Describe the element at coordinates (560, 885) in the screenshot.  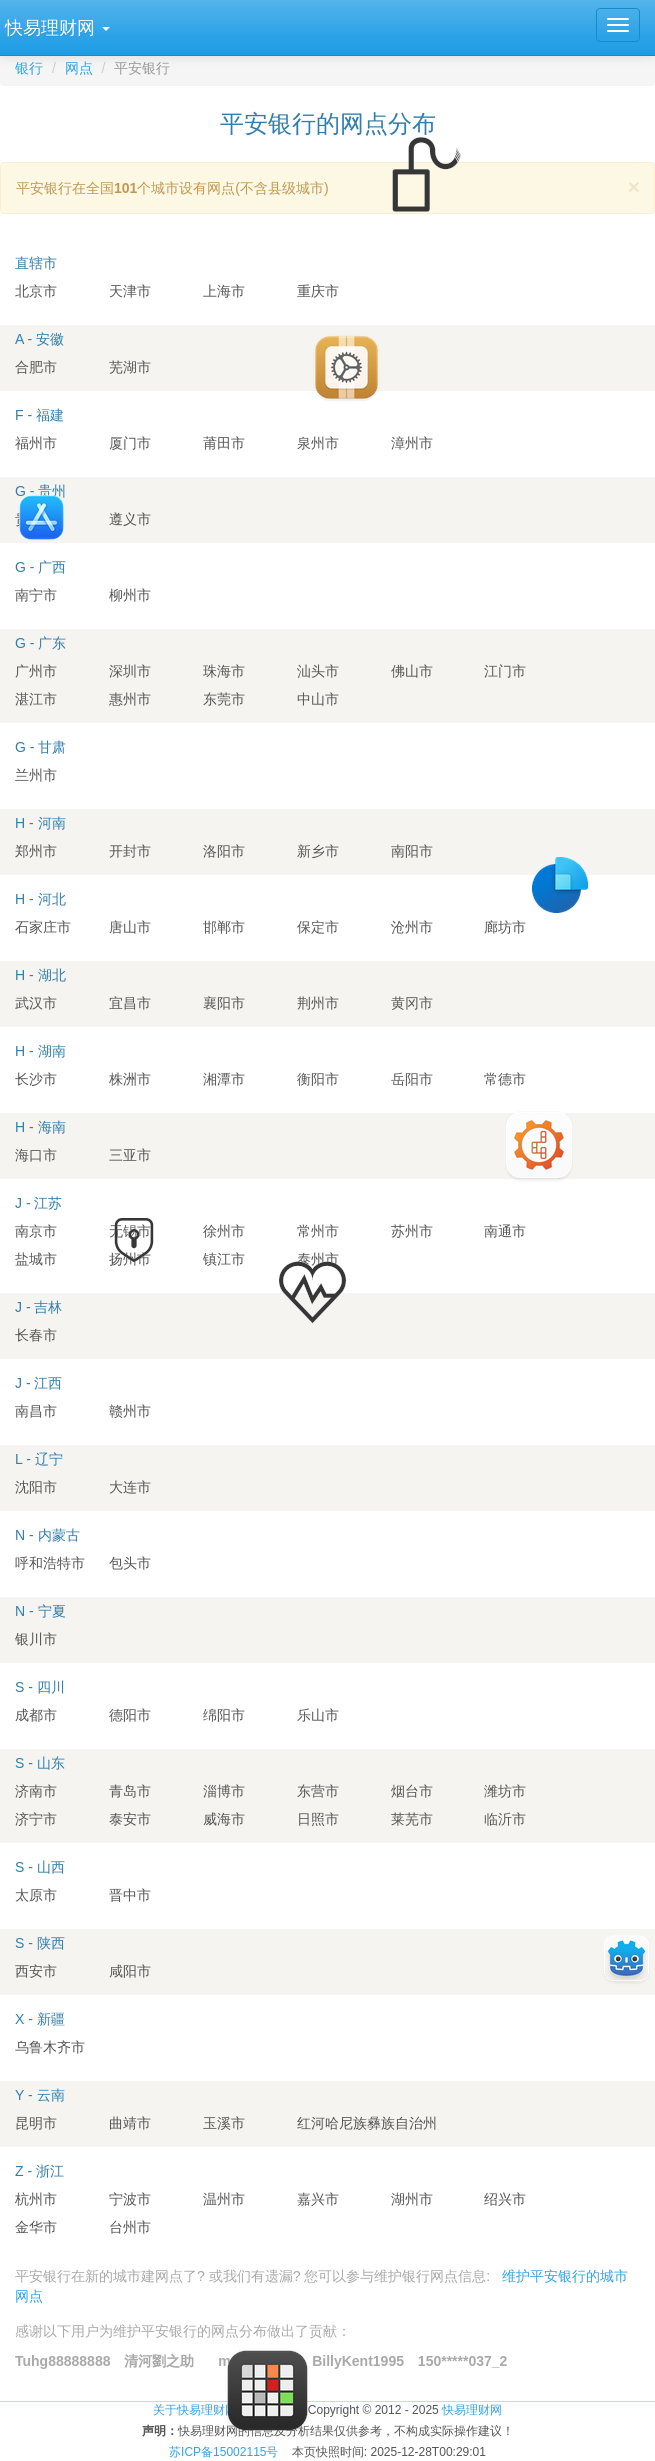
I see `open the sales app` at that location.